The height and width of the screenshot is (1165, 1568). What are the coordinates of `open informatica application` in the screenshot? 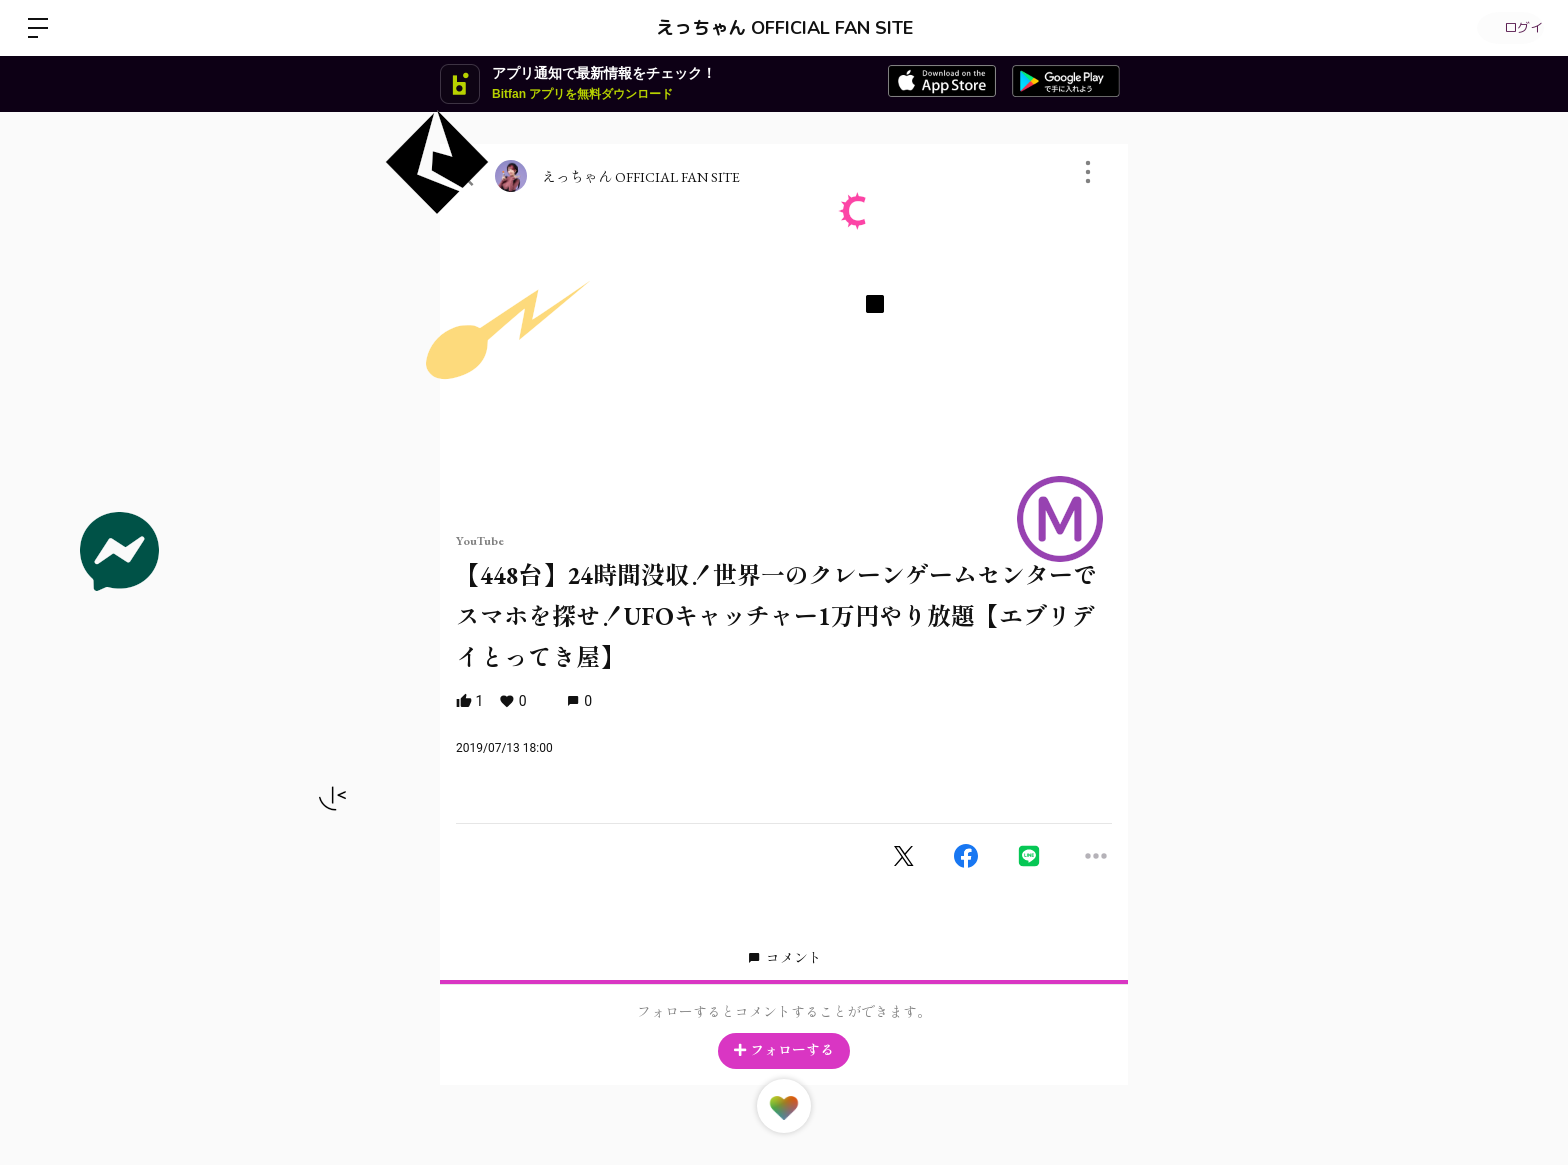 It's located at (437, 162).